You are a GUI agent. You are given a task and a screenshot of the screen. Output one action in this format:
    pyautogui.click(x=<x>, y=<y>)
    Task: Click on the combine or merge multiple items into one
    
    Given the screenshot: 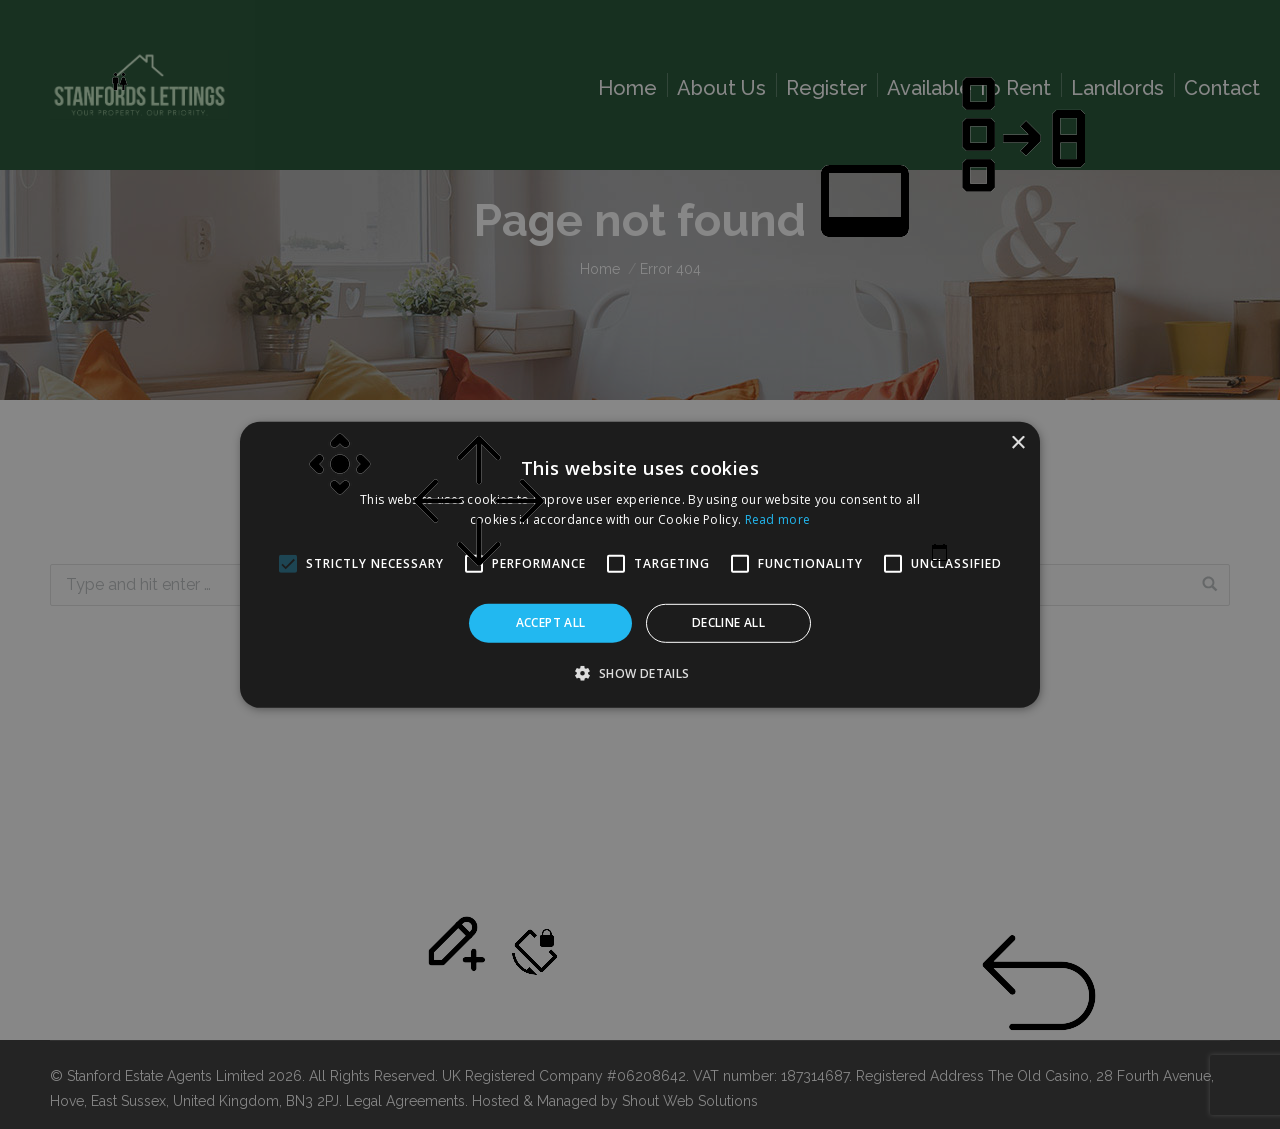 What is the action you would take?
    pyautogui.click(x=1019, y=134)
    